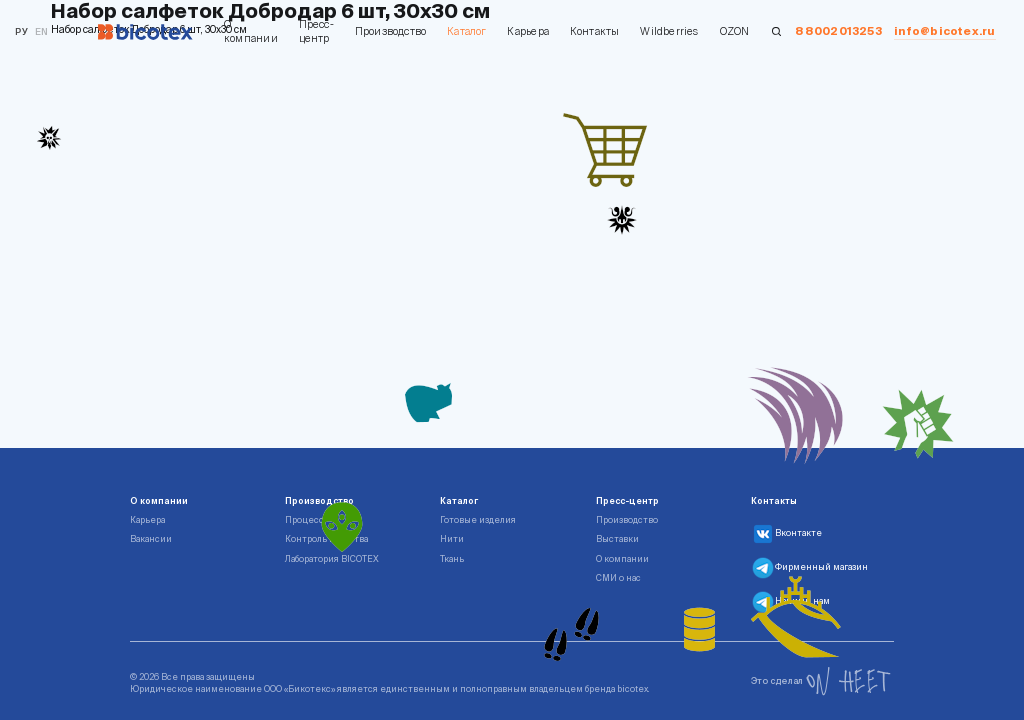 The width and height of the screenshot is (1024, 720). Describe the element at coordinates (918, 424) in the screenshot. I see `indicates rebellion or uprising theme in a game` at that location.